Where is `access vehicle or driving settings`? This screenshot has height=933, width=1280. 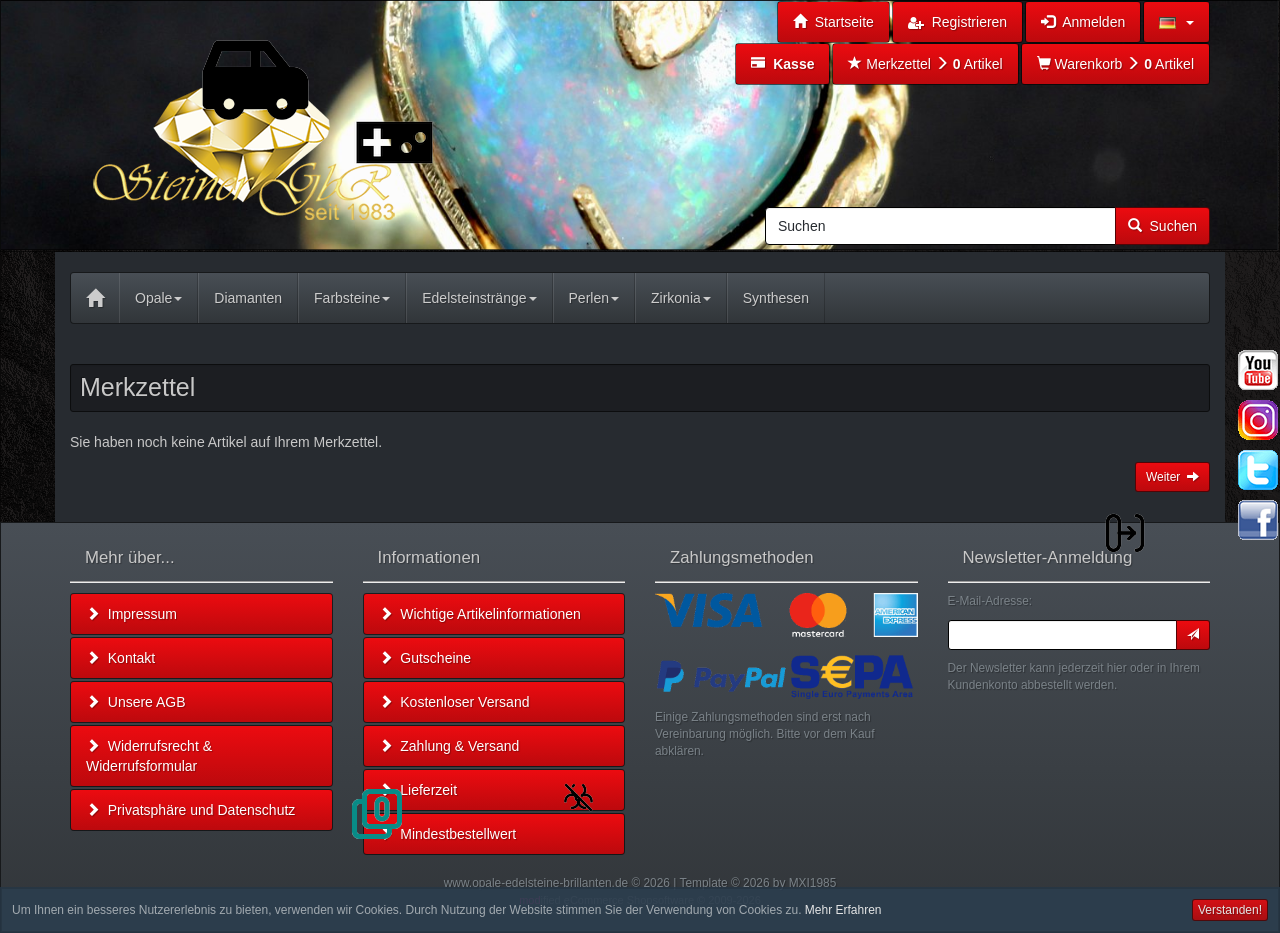
access vehicle or driving settings is located at coordinates (255, 77).